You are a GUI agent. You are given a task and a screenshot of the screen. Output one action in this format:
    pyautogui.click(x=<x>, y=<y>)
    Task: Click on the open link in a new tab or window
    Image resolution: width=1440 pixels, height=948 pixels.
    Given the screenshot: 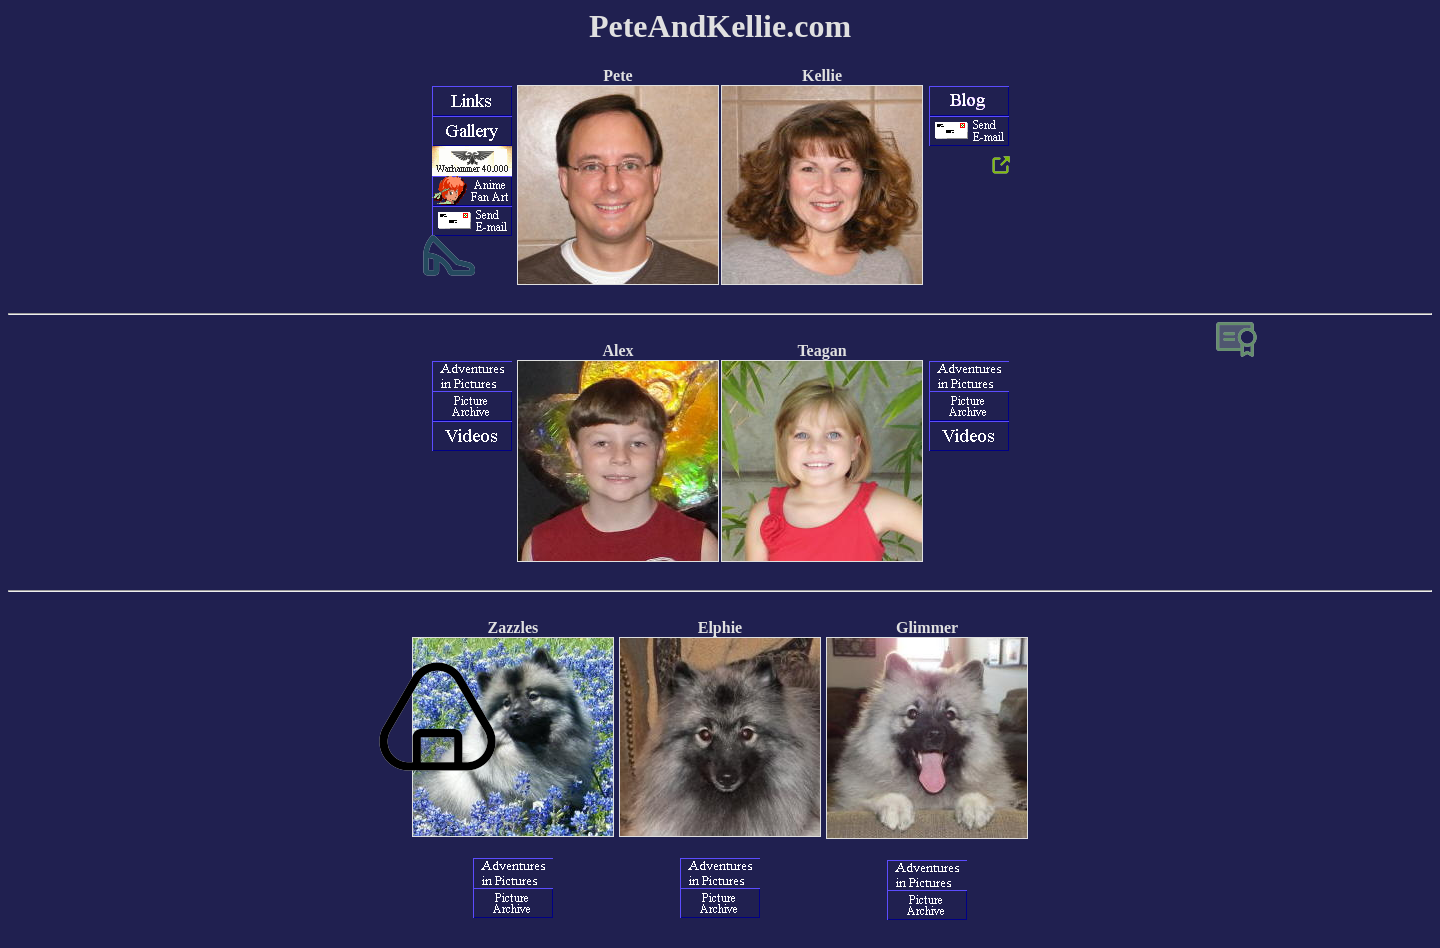 What is the action you would take?
    pyautogui.click(x=1000, y=165)
    